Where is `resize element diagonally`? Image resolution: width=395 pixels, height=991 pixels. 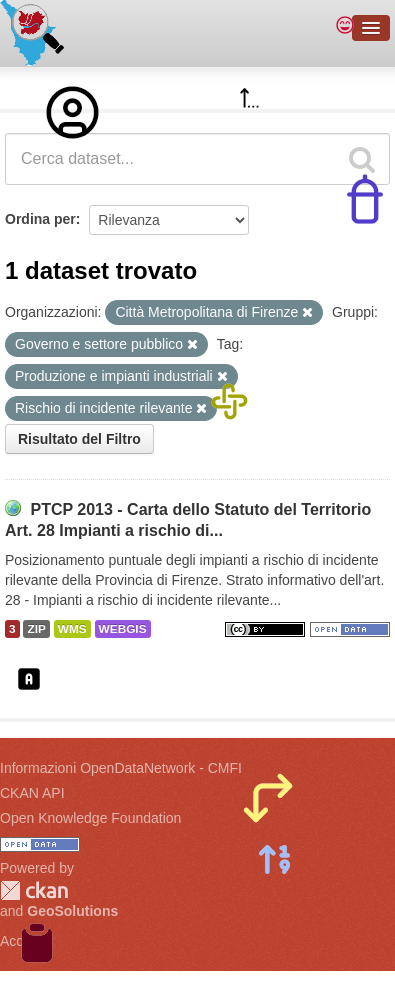
resize element diagonally is located at coordinates (268, 798).